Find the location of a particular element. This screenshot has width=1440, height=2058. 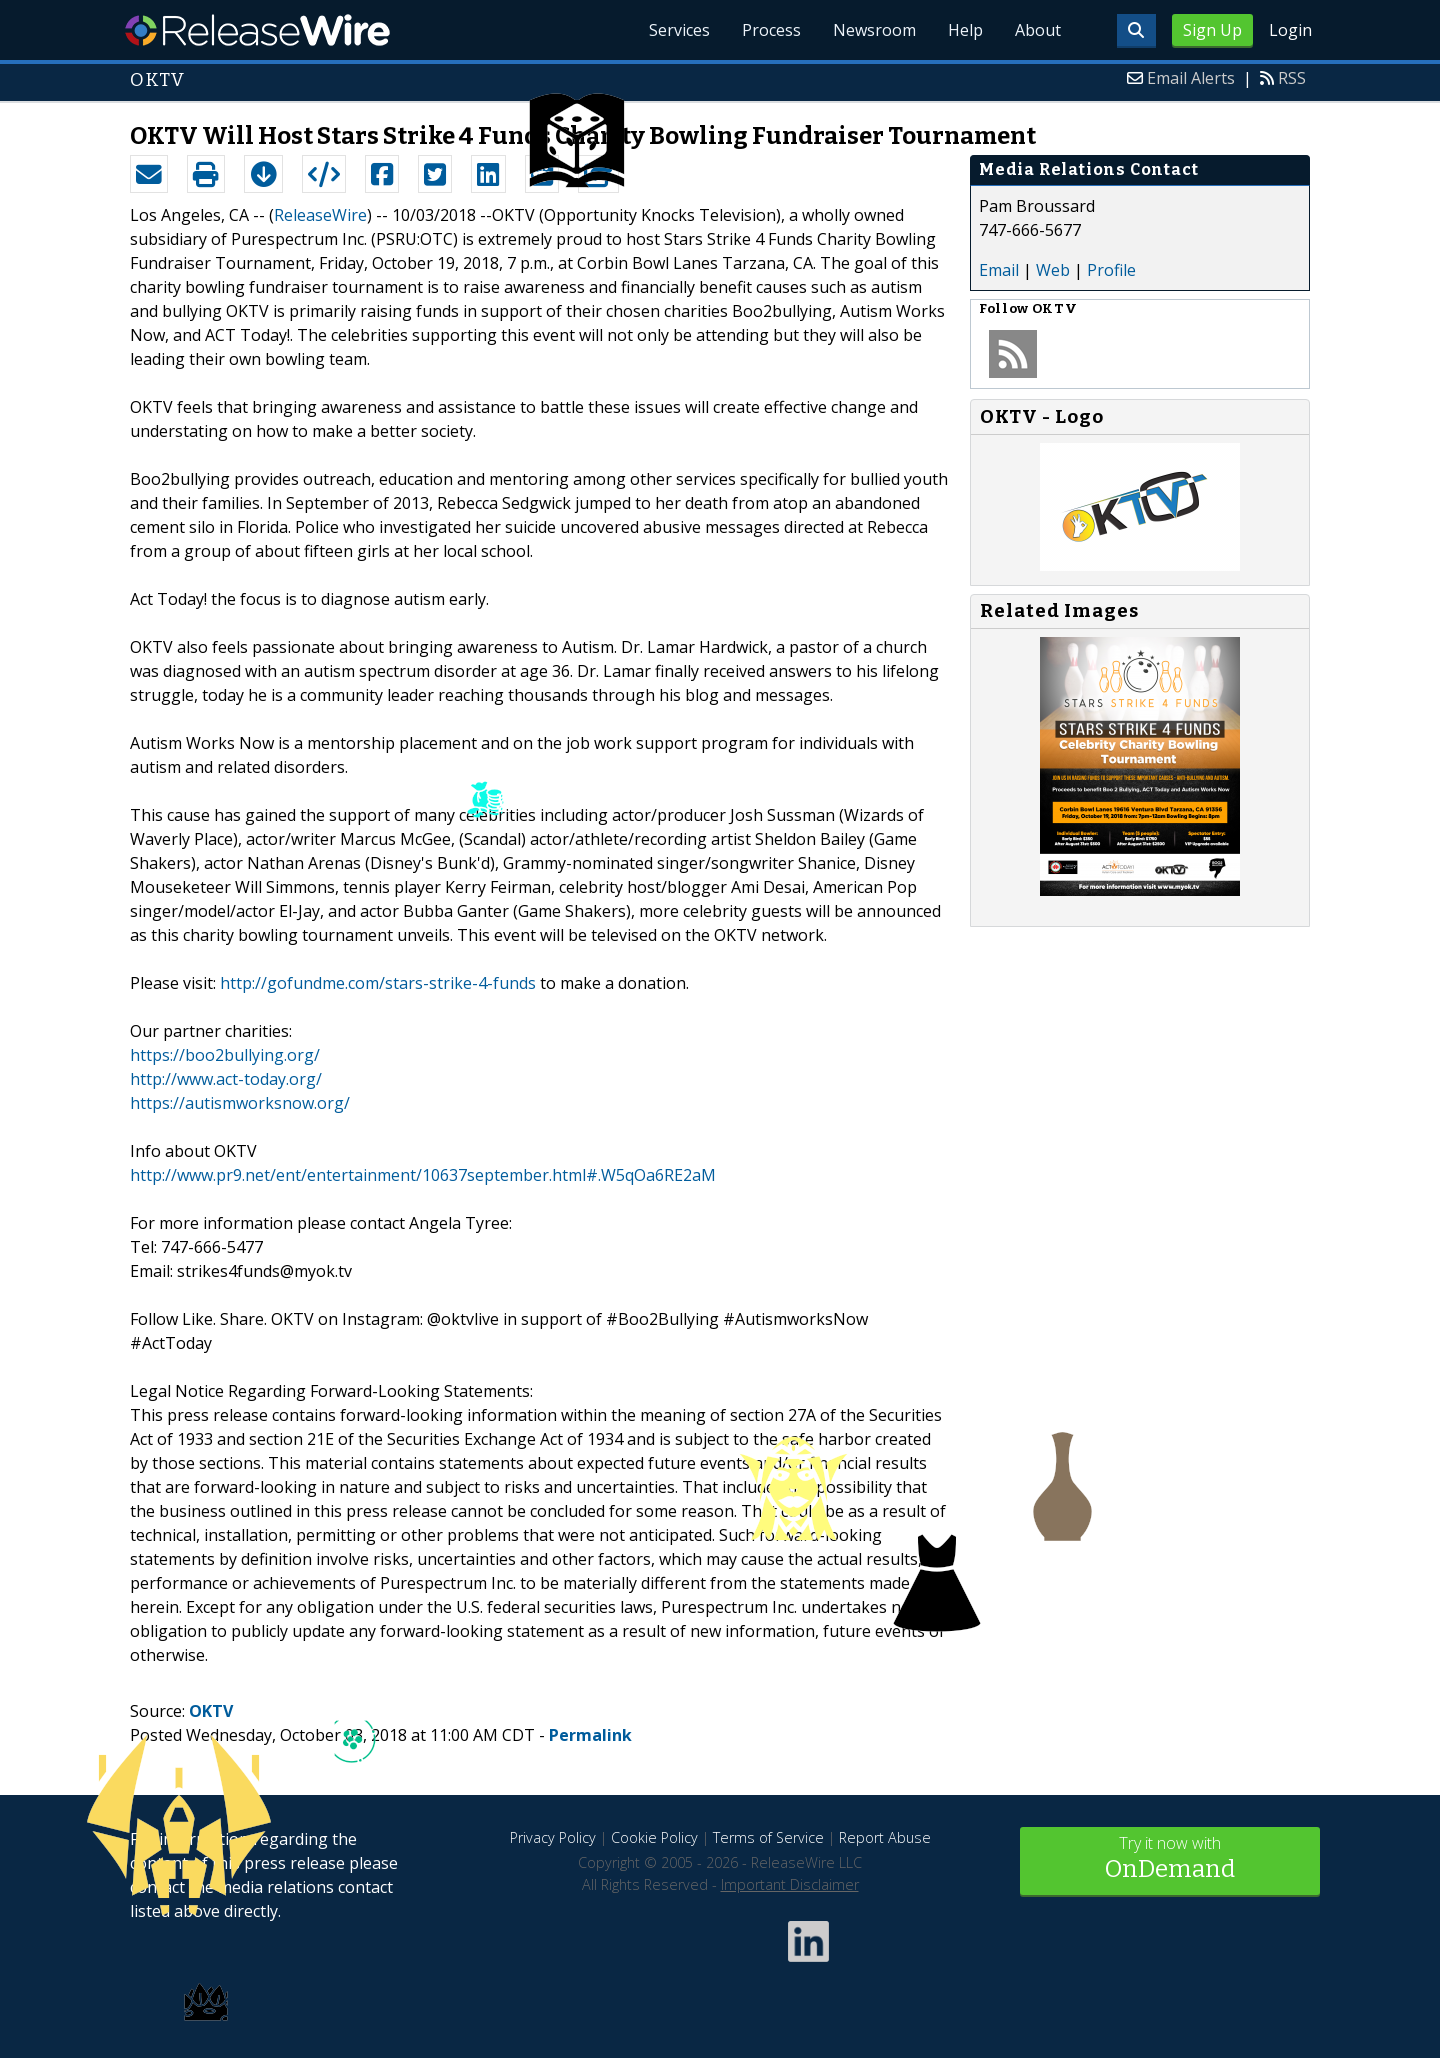

launch space combat game is located at coordinates (179, 1825).